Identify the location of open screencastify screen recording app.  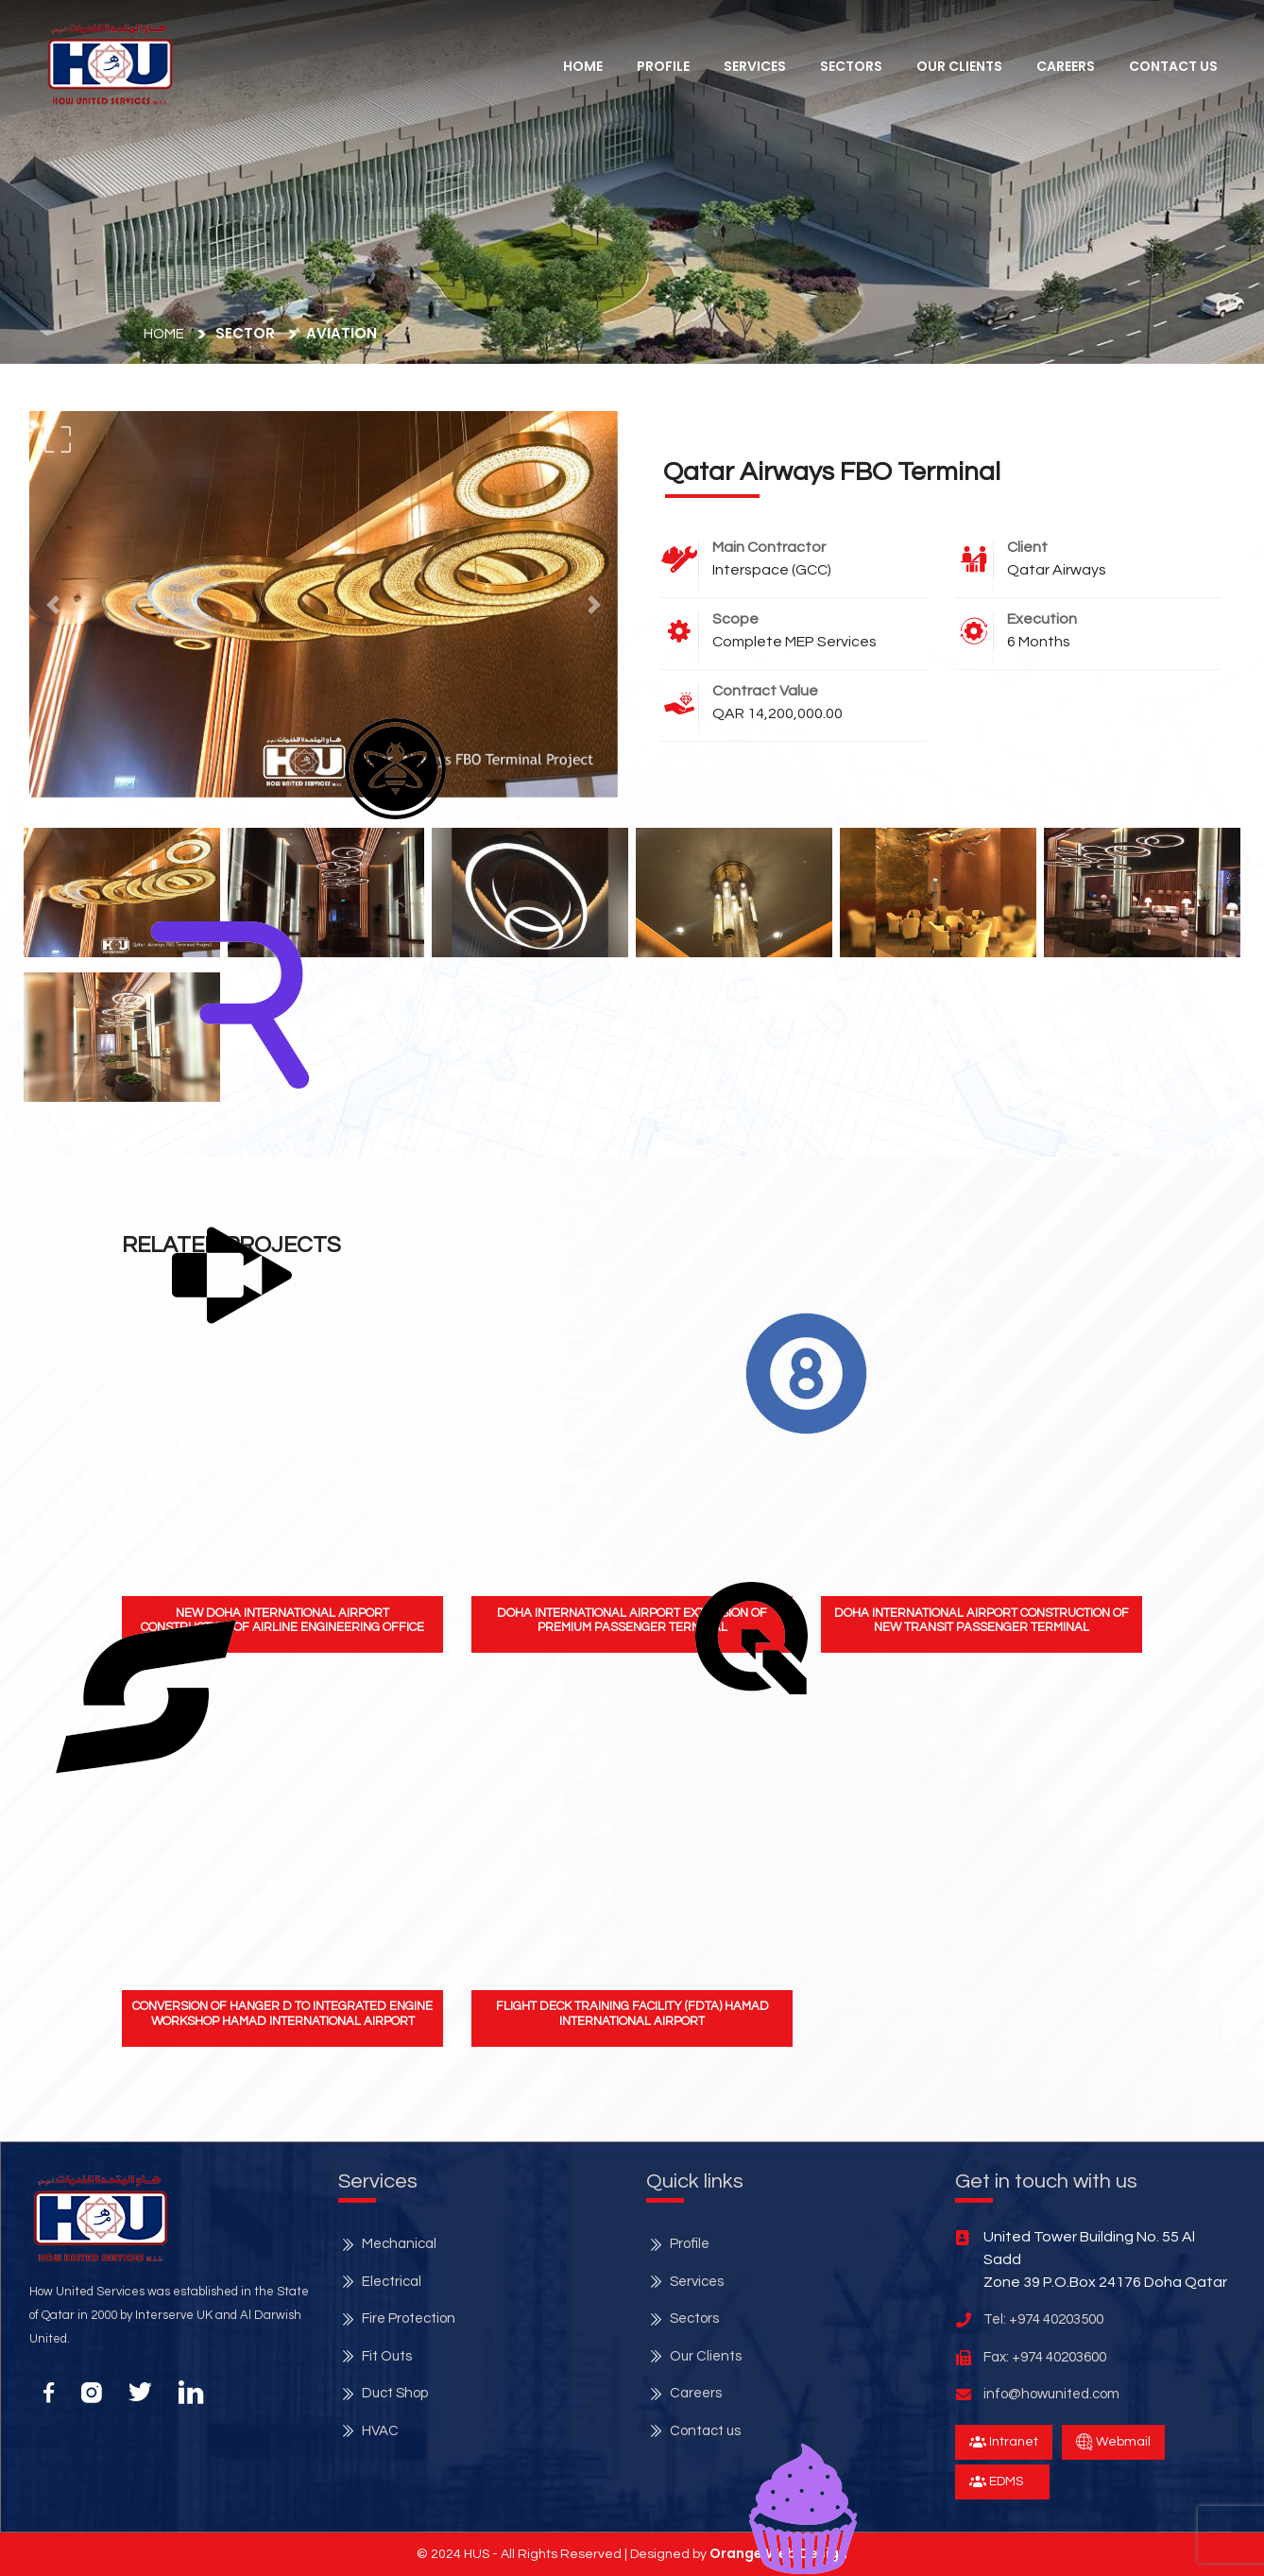
(231, 1275).